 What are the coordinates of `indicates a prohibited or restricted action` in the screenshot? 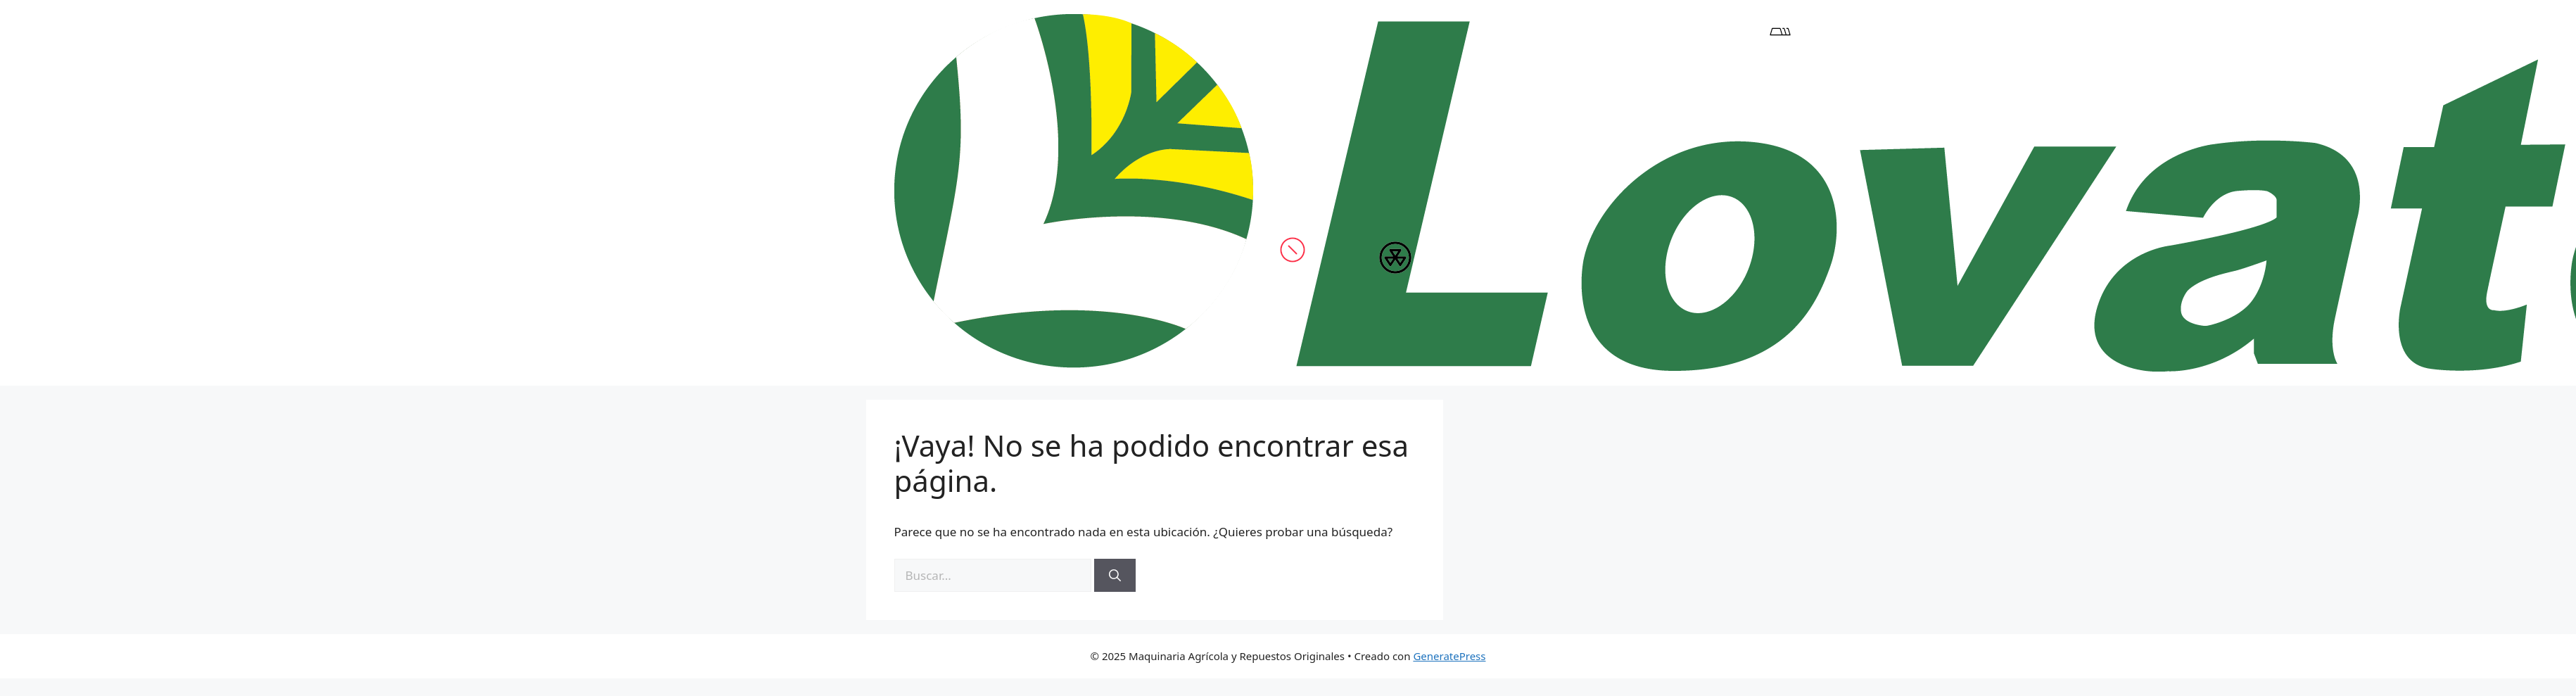 It's located at (1293, 250).